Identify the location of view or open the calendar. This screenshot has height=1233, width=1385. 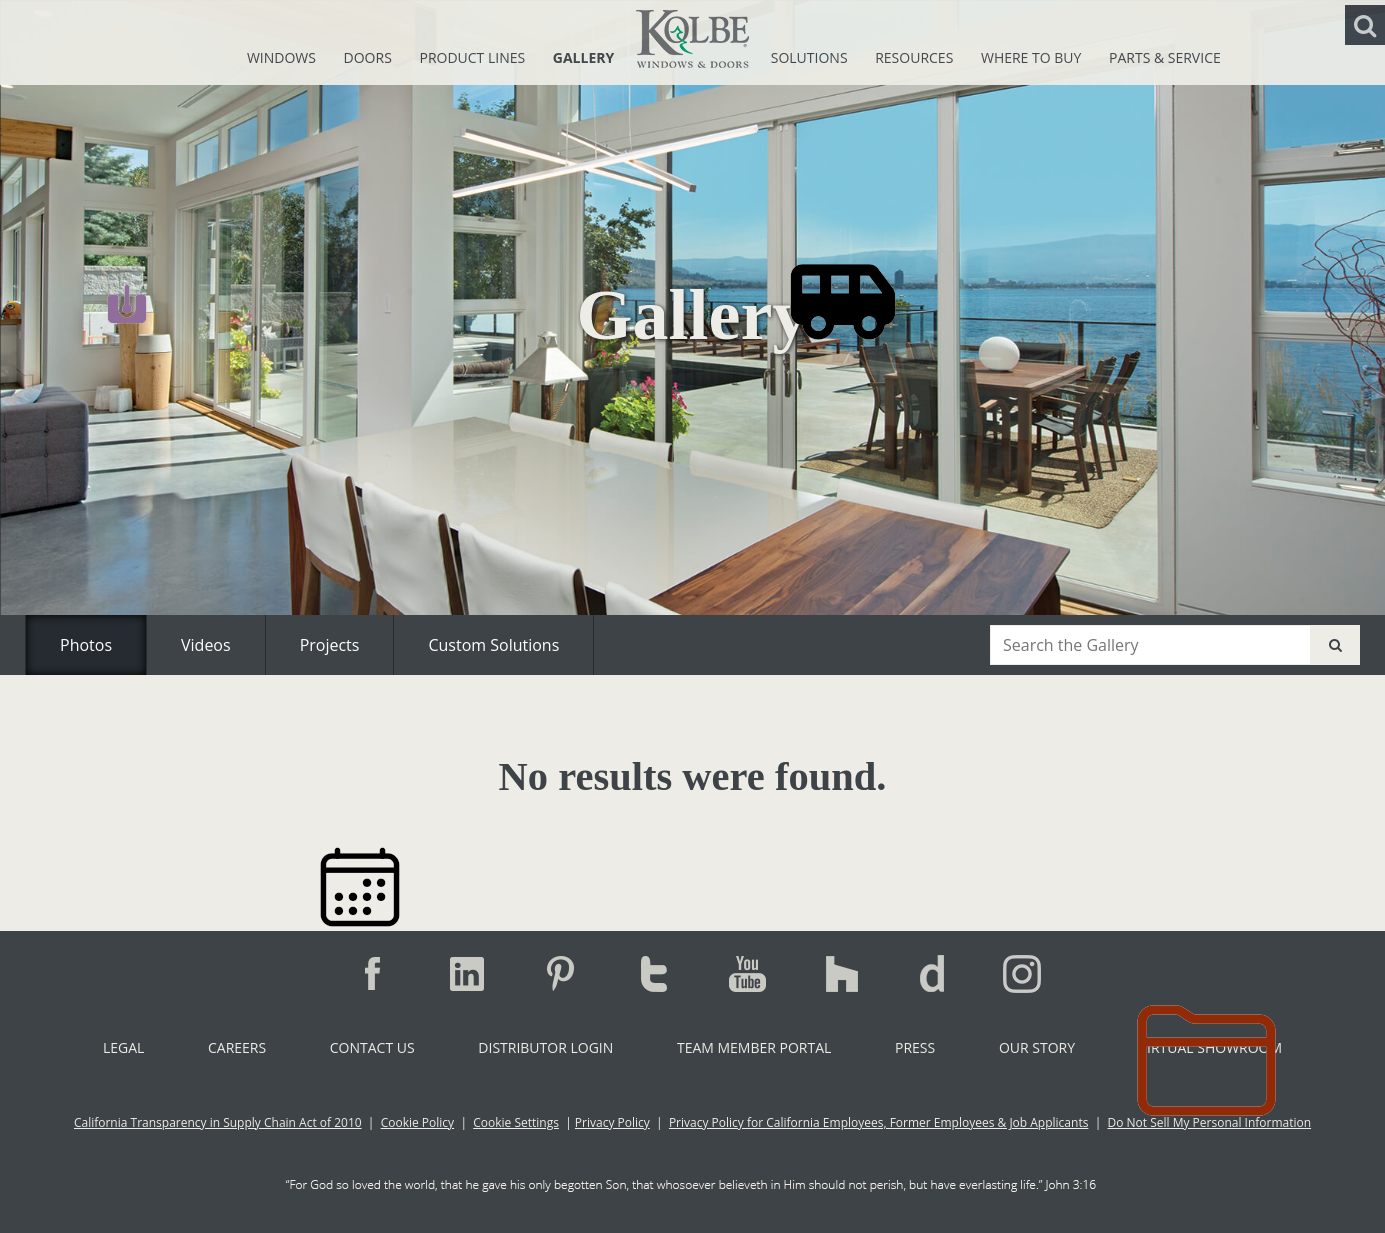
(360, 887).